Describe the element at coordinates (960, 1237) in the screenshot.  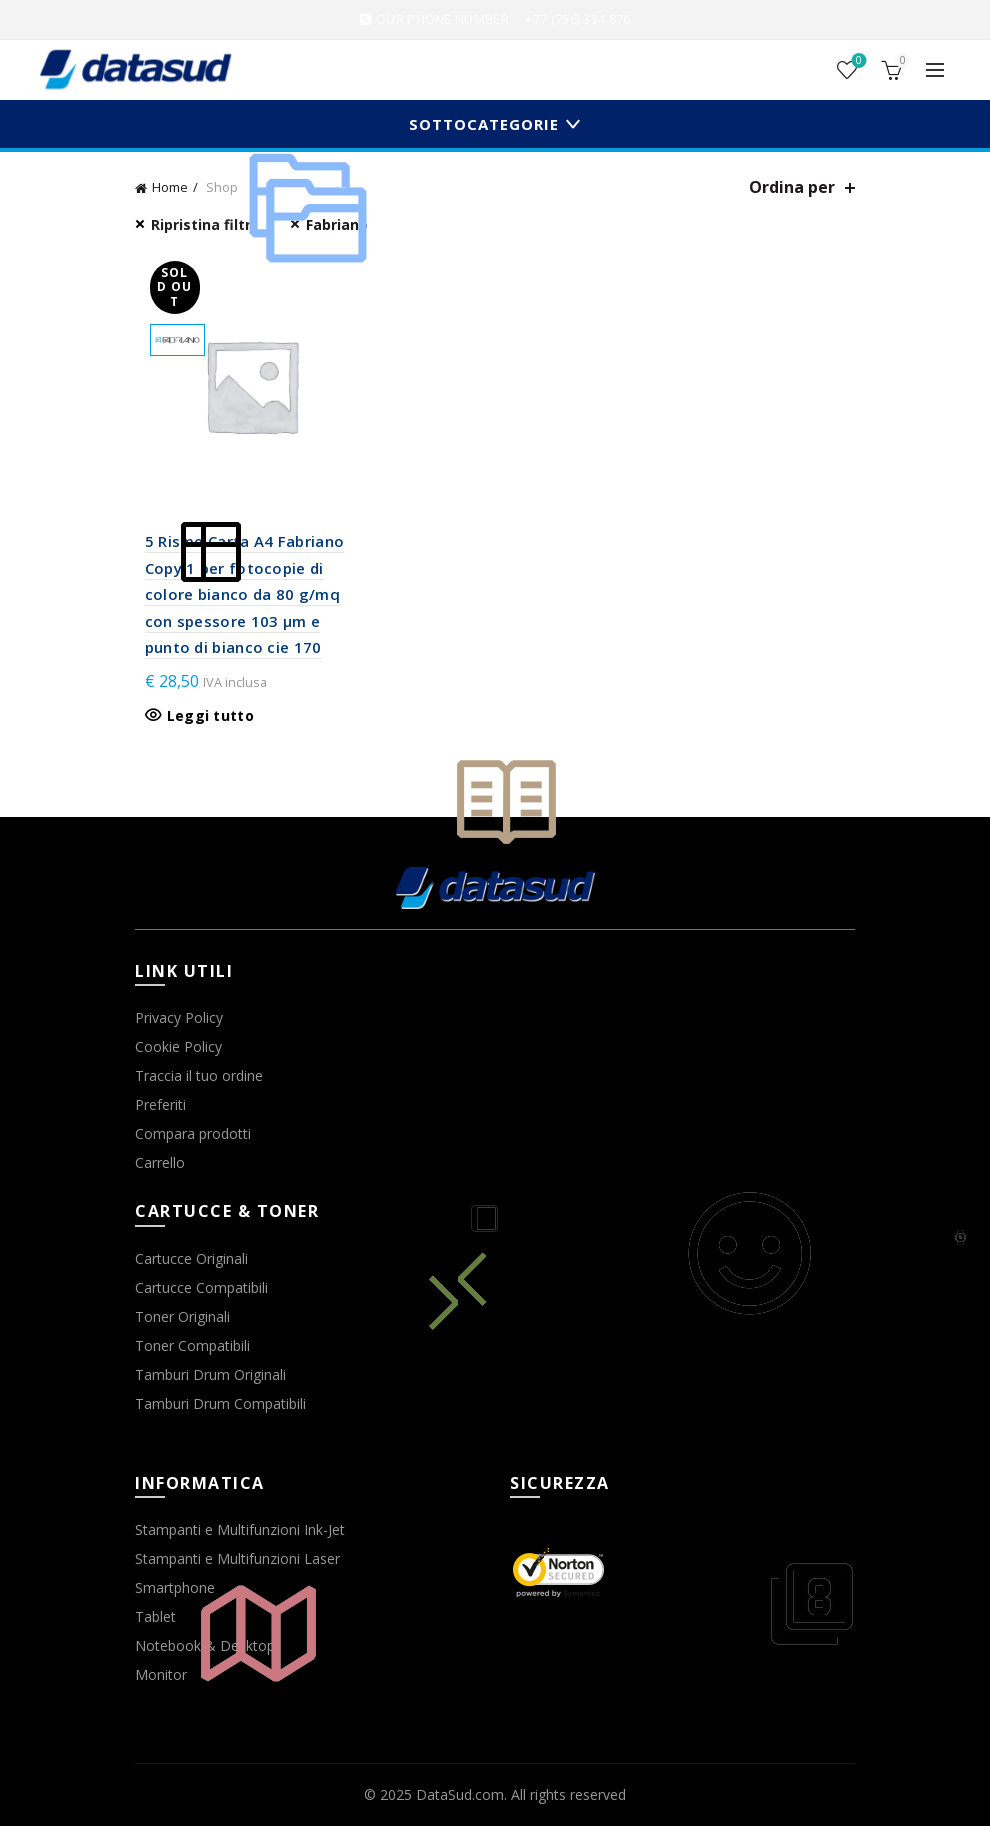
I see `view or manage watch mode for file changes` at that location.